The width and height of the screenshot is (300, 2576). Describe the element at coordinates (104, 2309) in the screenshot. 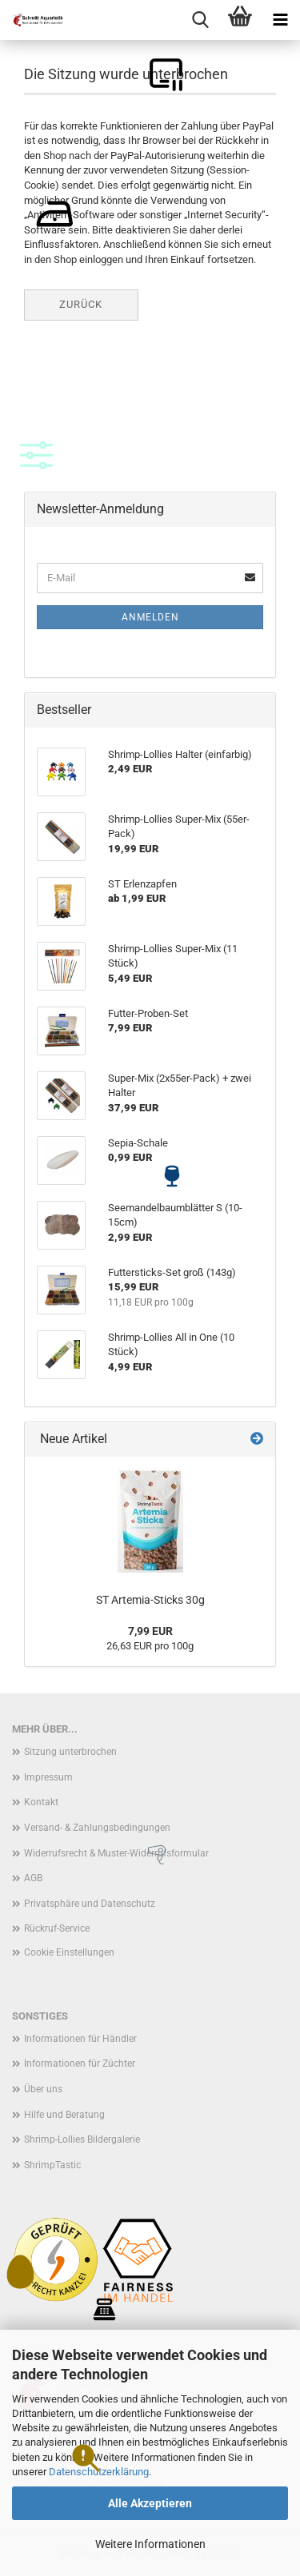

I see `access point of sale or checkout system` at that location.